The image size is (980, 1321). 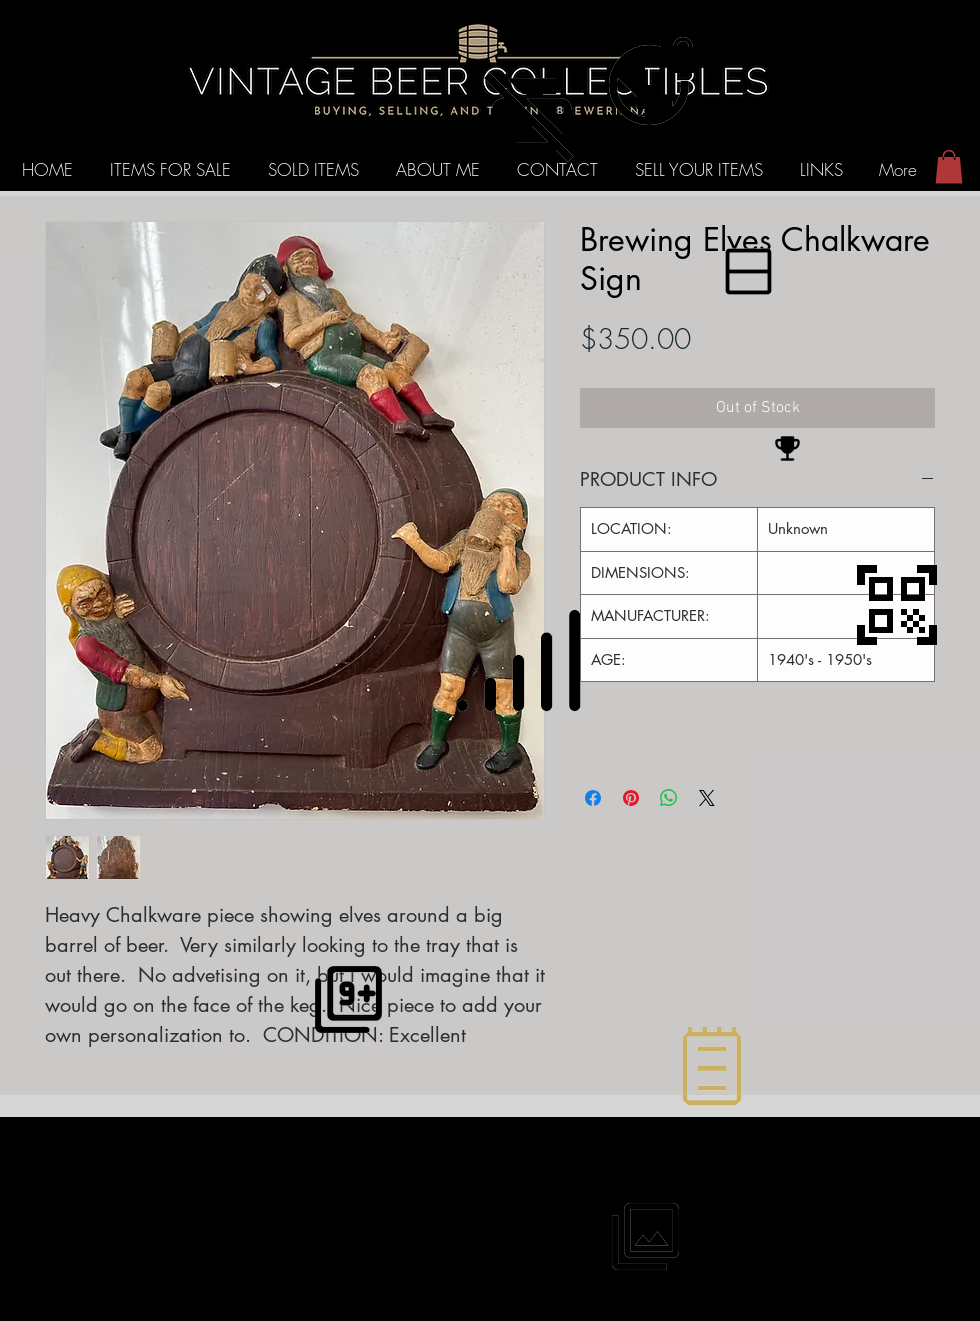 What do you see at coordinates (653, 81) in the screenshot?
I see `indicates active vpn connection` at bounding box center [653, 81].